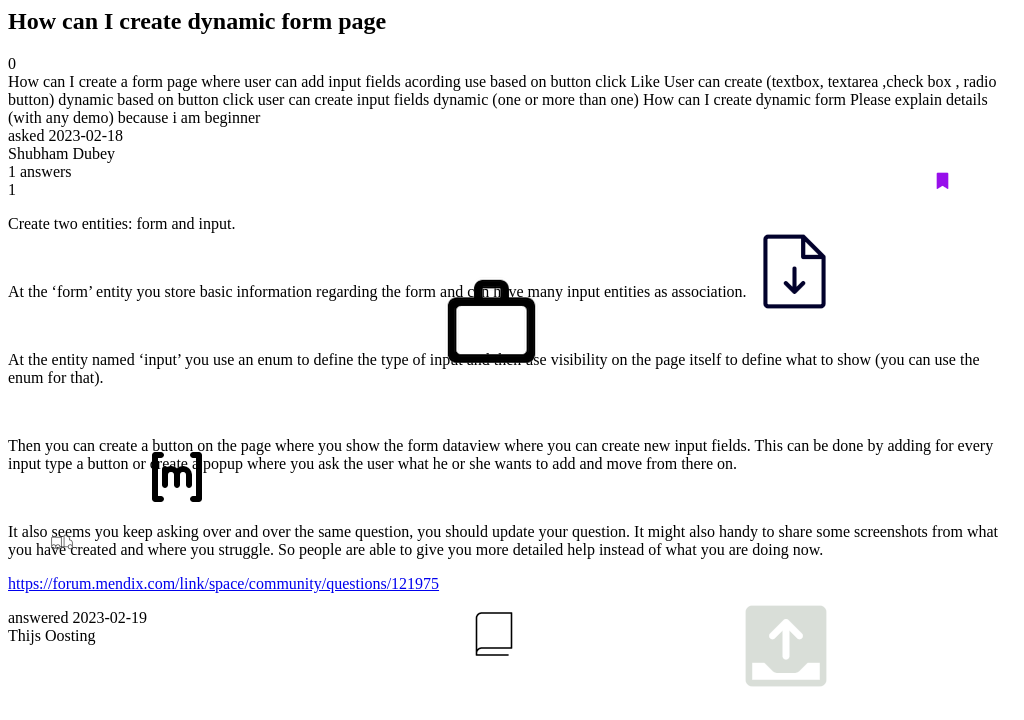  Describe the element at coordinates (62, 542) in the screenshot. I see `view shipping or delivery status` at that location.